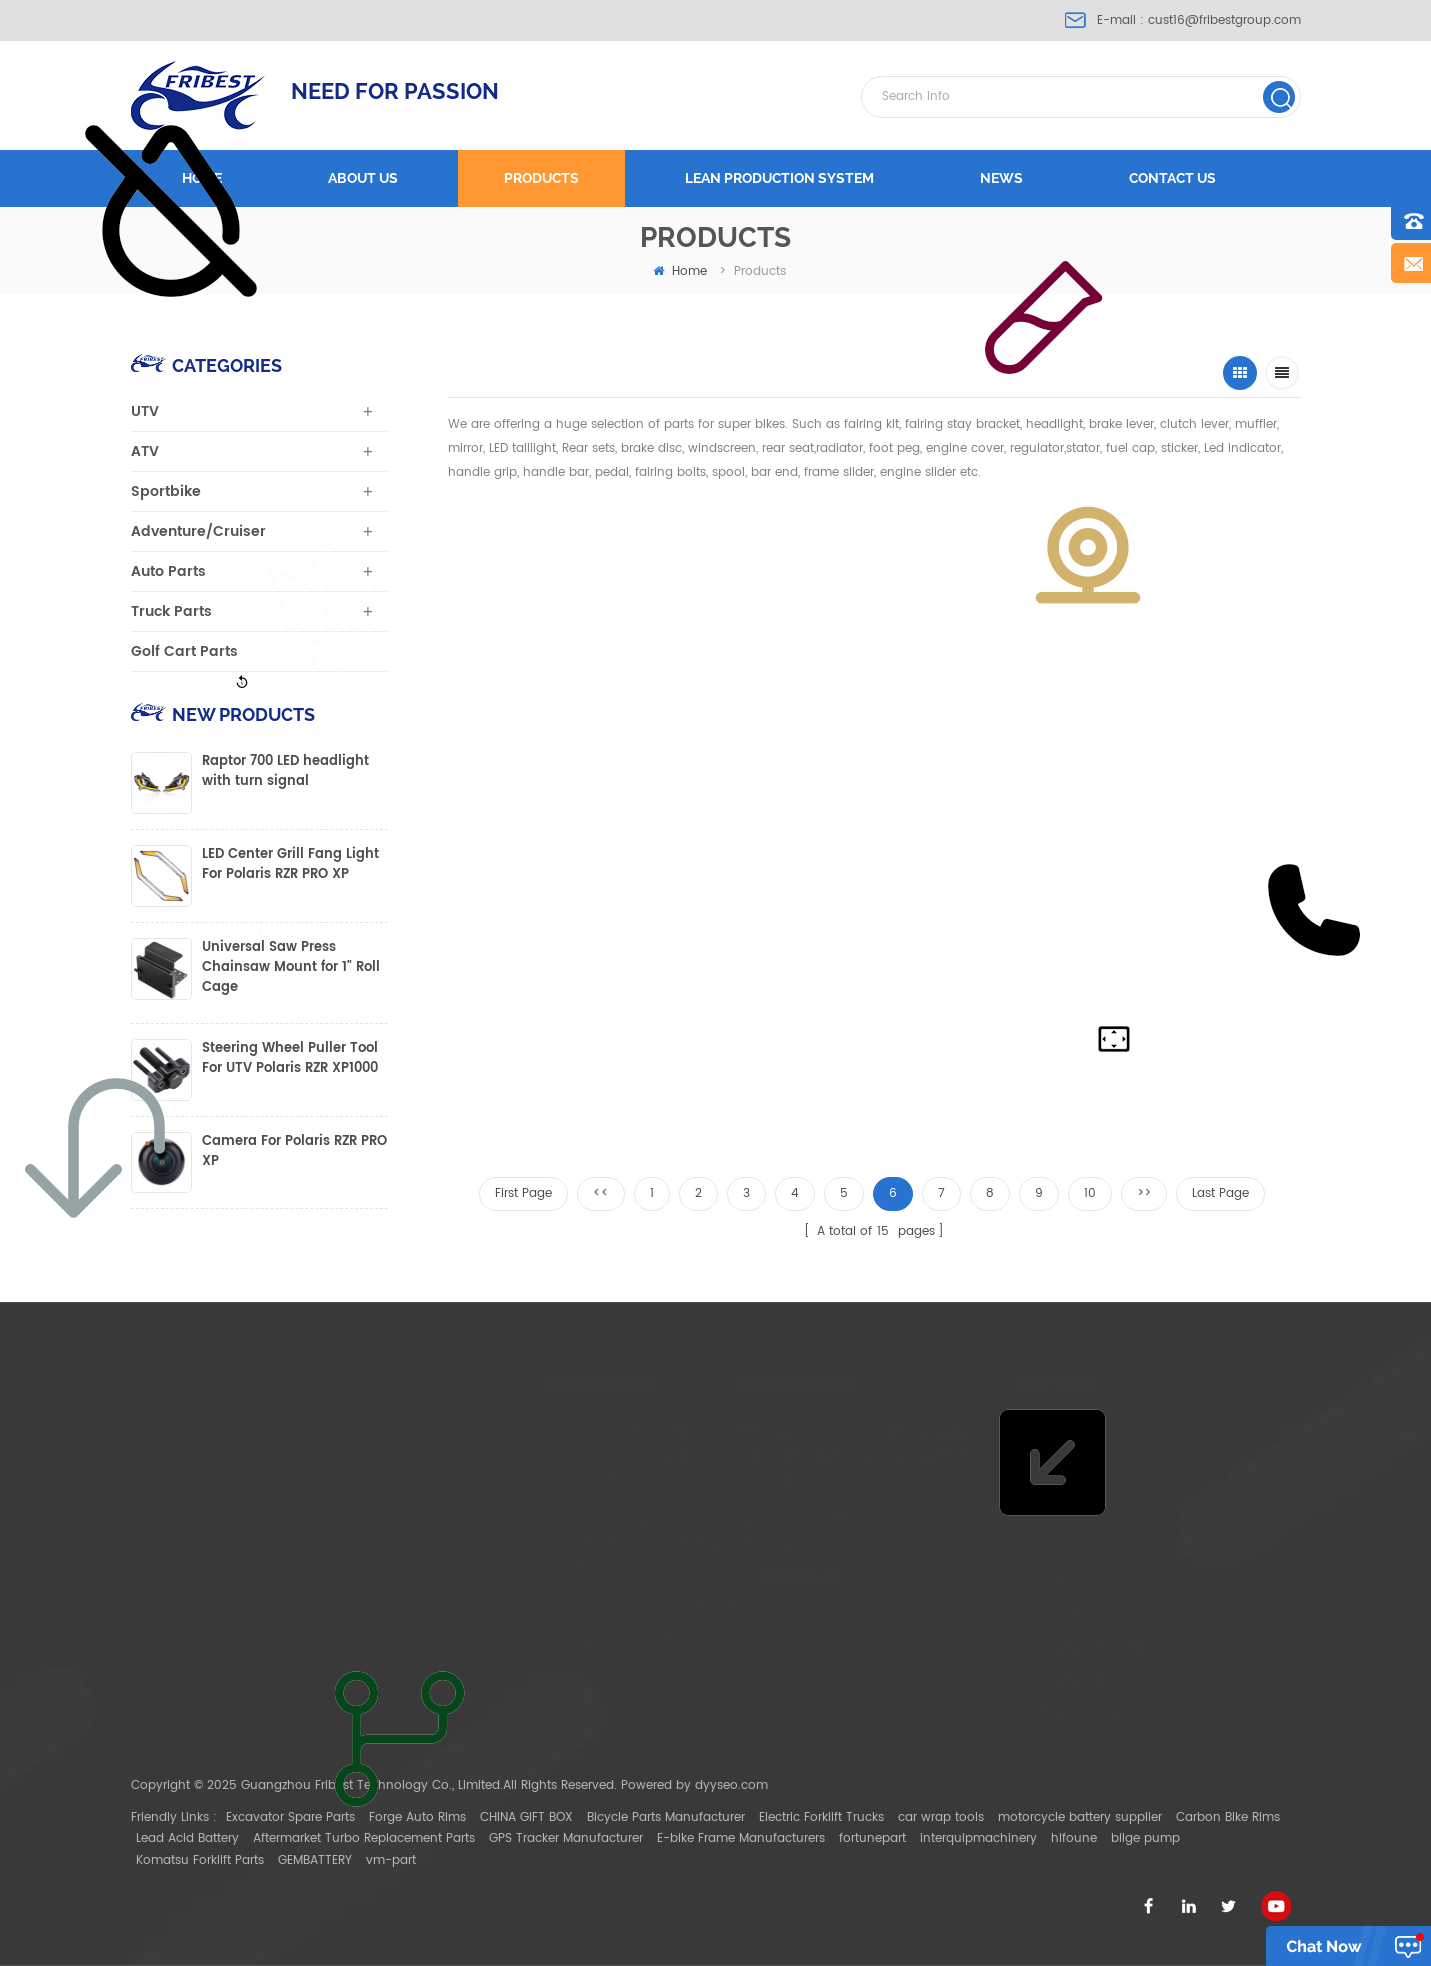  What do you see at coordinates (391, 1739) in the screenshot?
I see `view repository branches` at bounding box center [391, 1739].